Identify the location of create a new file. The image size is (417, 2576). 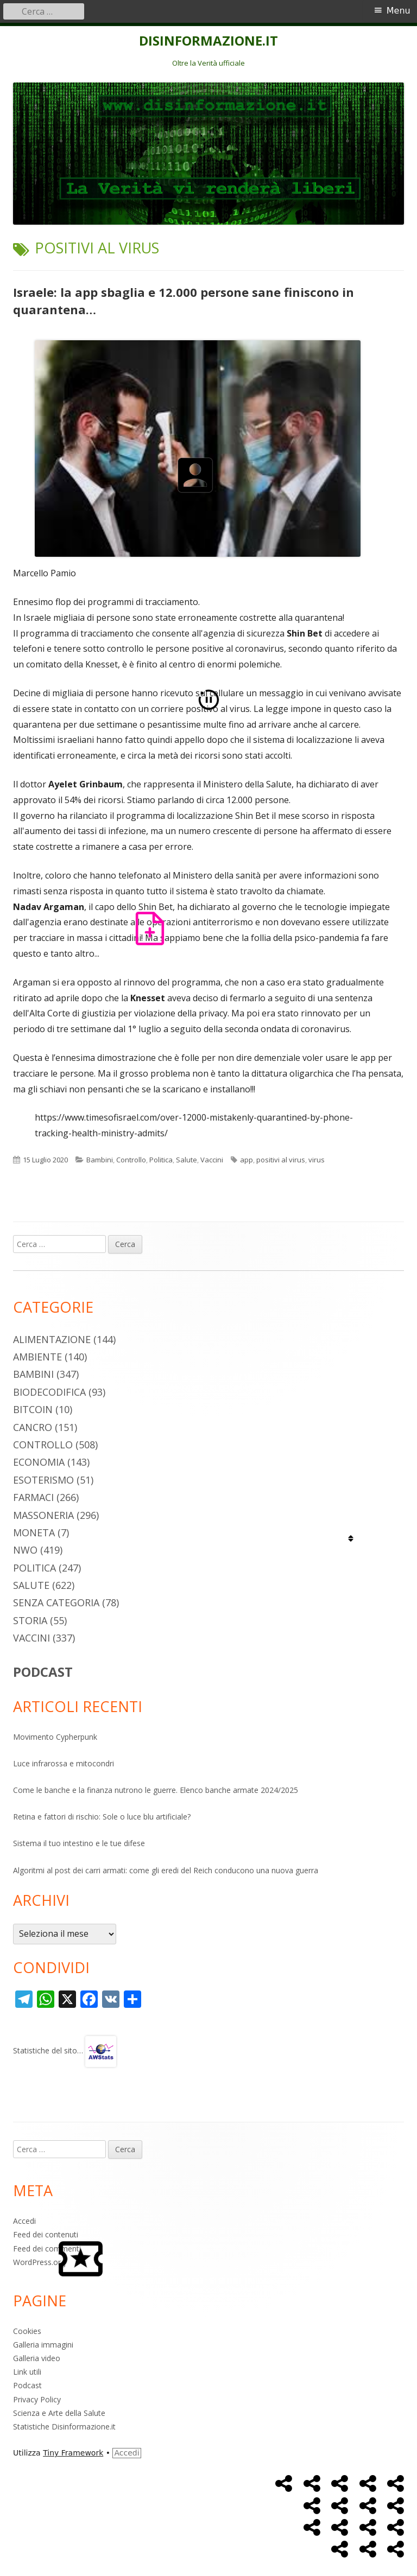
(150, 928).